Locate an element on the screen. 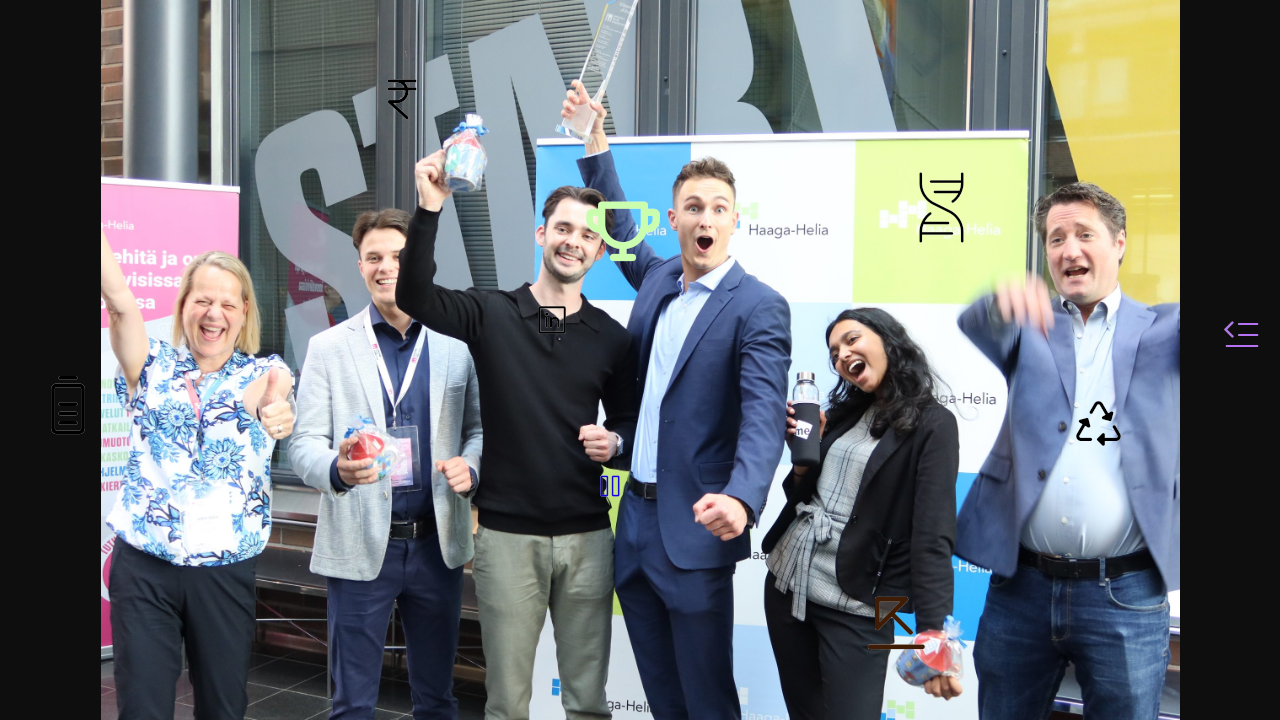  view achievements or awards is located at coordinates (623, 229).